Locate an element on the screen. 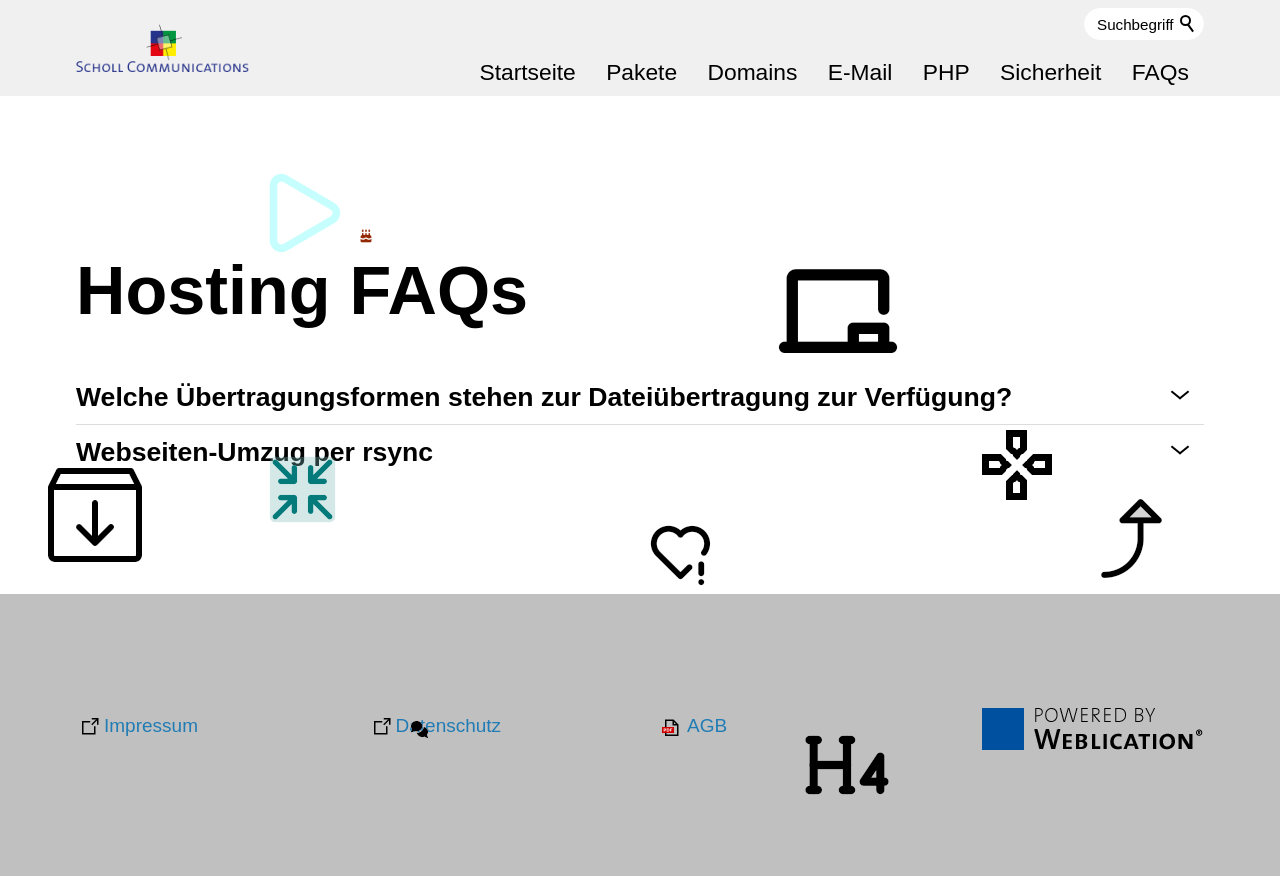  format text as heading level 4 is located at coordinates (847, 765).